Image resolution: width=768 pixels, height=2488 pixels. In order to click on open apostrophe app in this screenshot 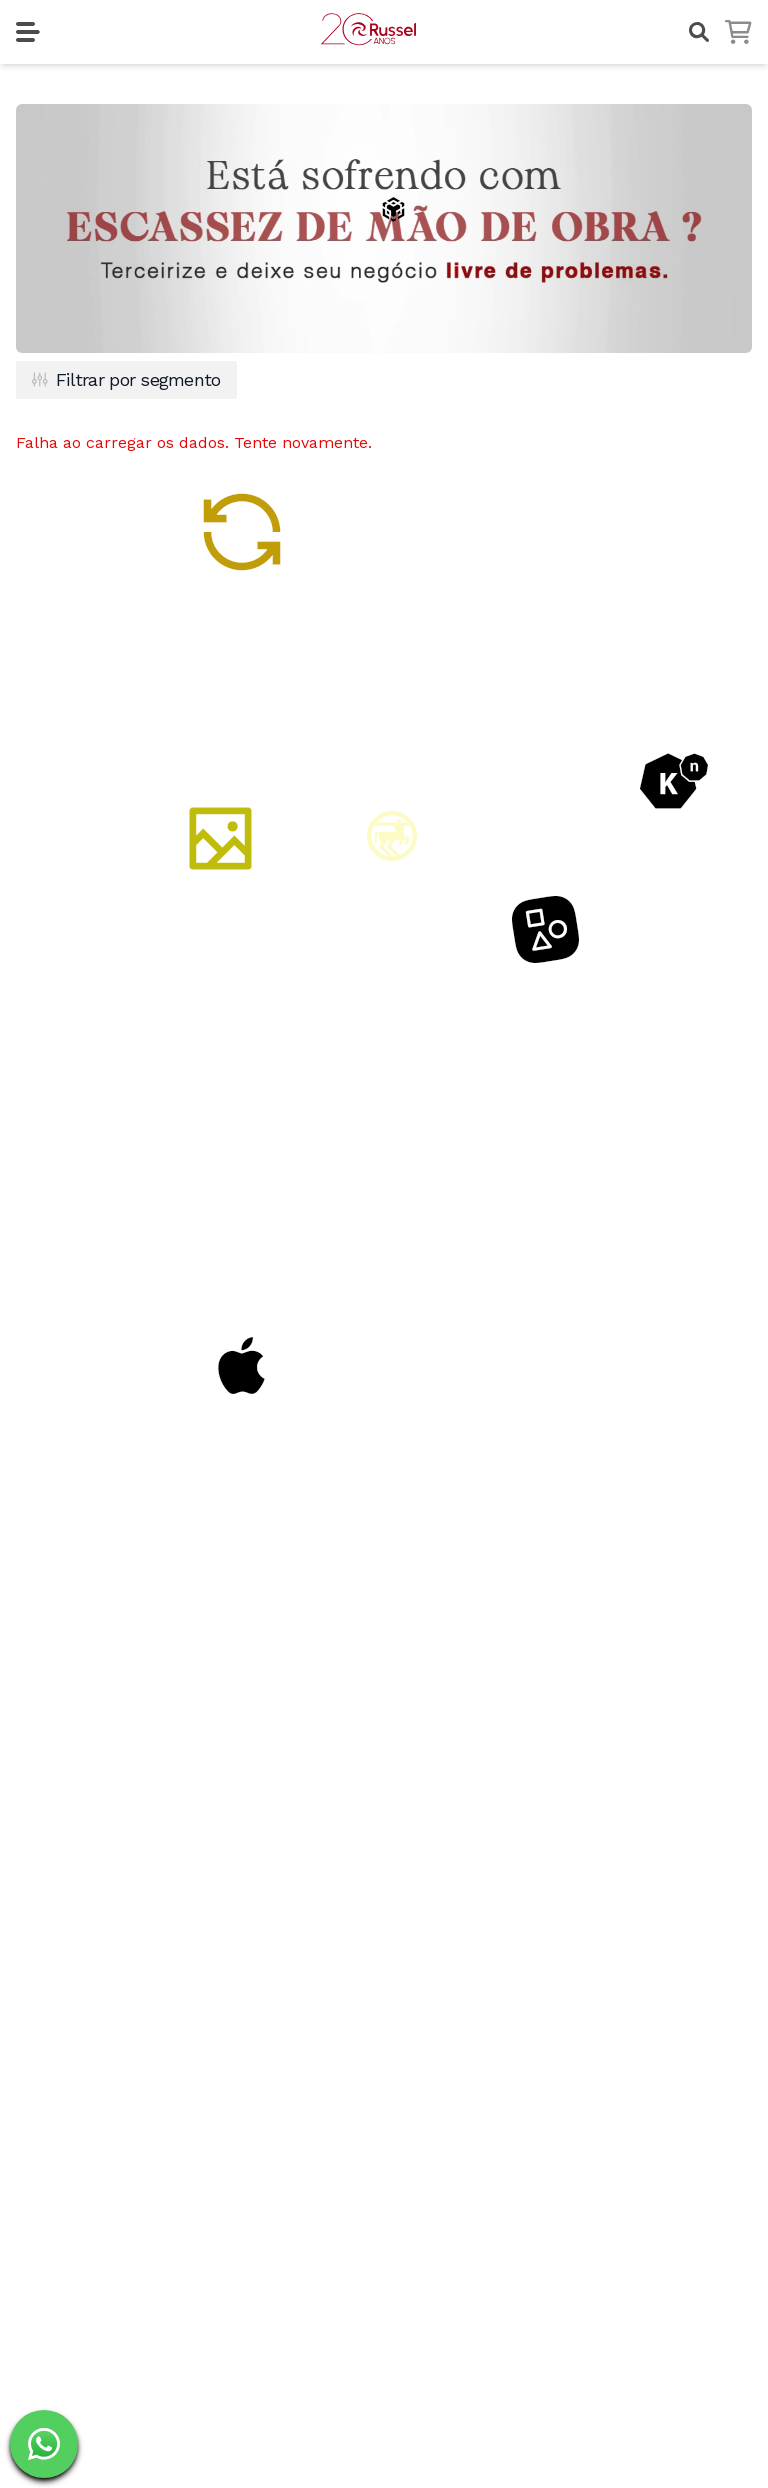, I will do `click(545, 929)`.